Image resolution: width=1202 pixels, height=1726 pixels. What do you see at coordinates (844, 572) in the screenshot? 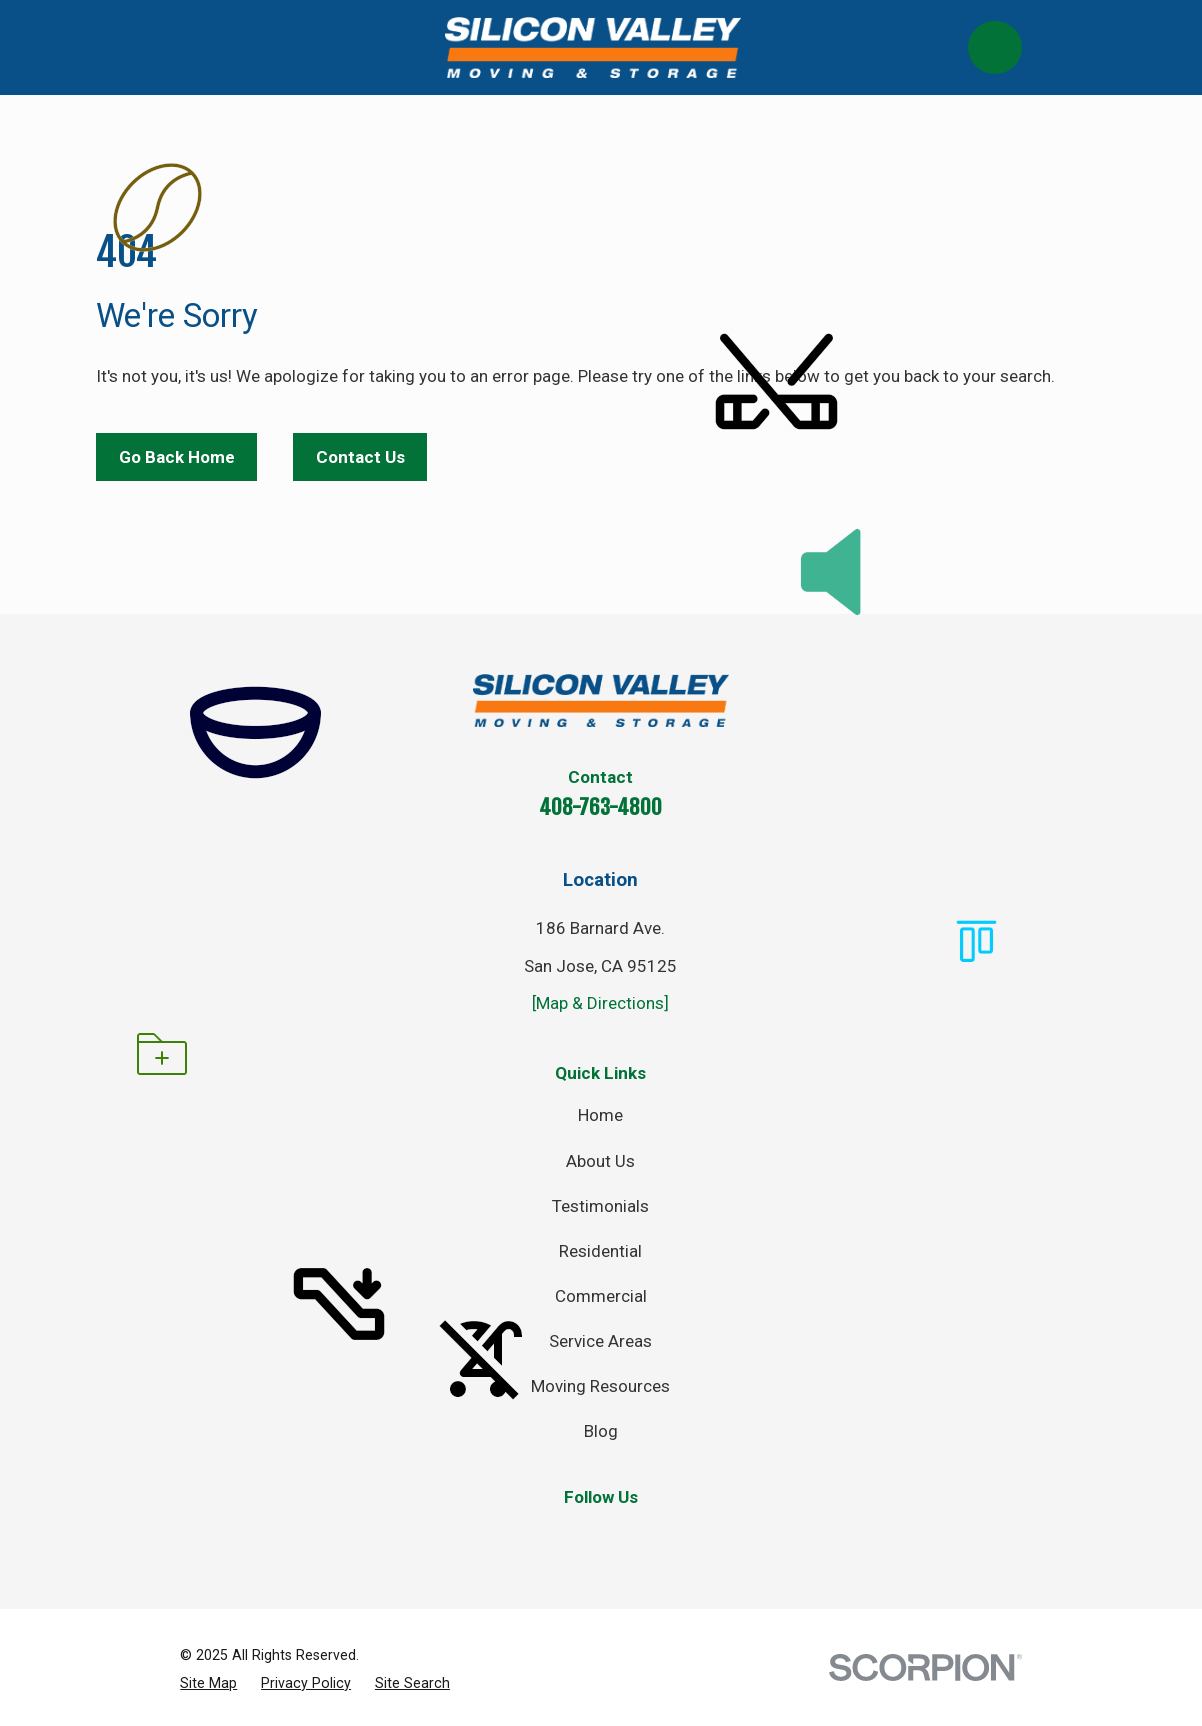
I see `speaker with no audio output` at bounding box center [844, 572].